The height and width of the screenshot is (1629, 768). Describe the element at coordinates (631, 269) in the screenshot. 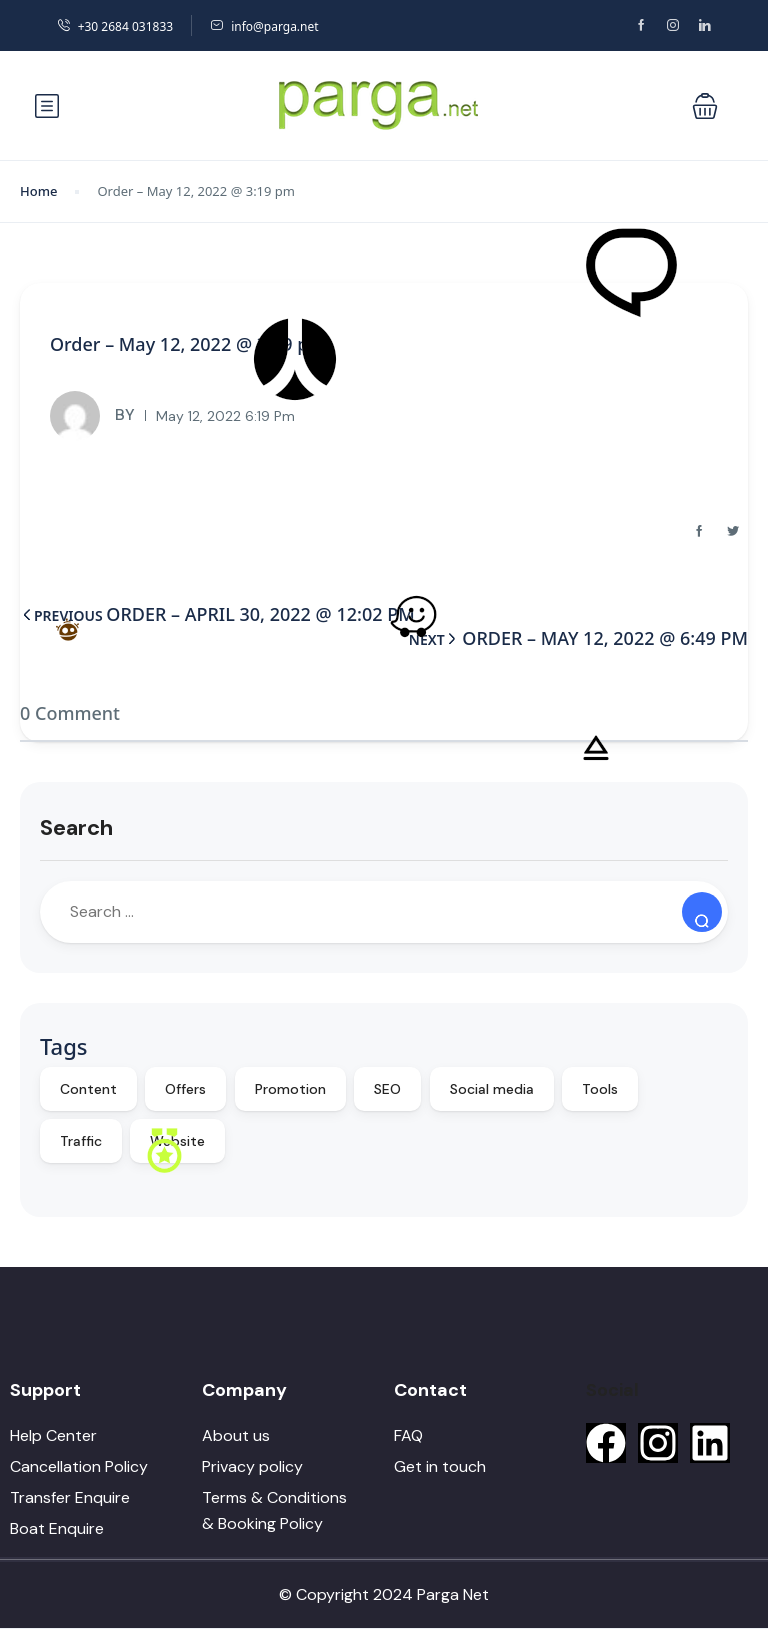

I see `open chat or messaging` at that location.